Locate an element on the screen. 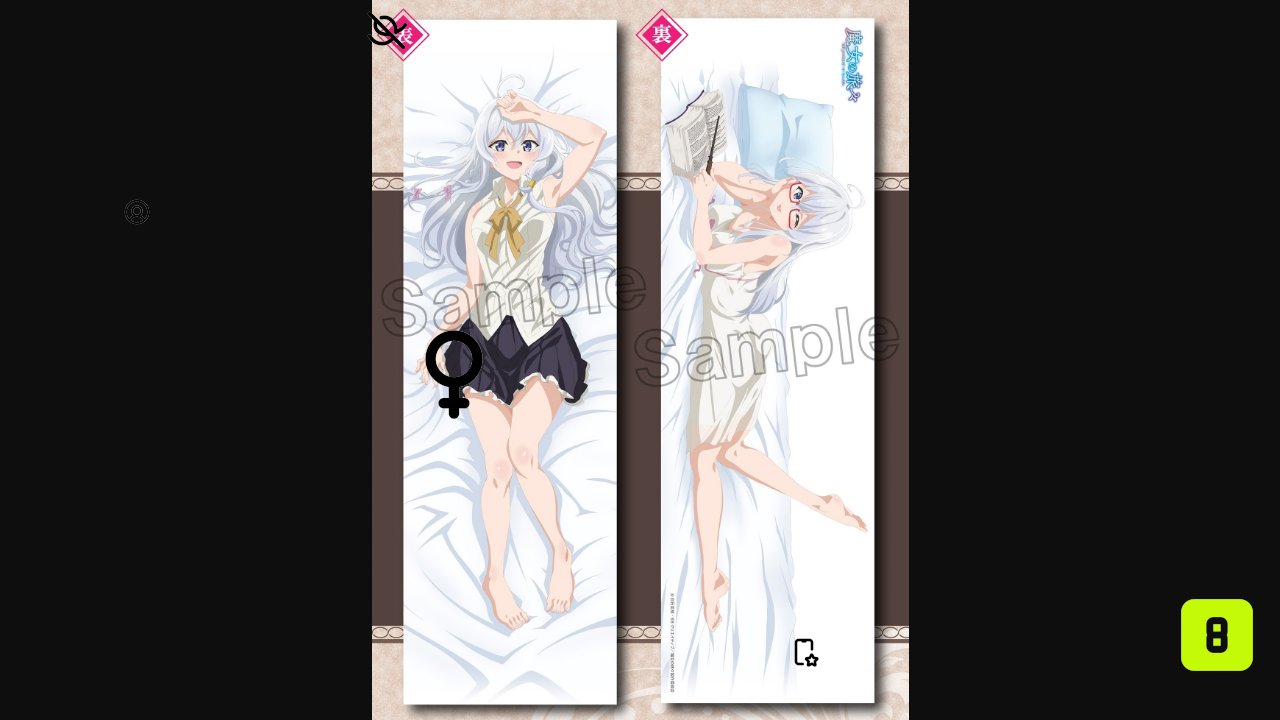 Image resolution: width=1280 pixels, height=720 pixels. disable freehand drawing mode is located at coordinates (386, 30).